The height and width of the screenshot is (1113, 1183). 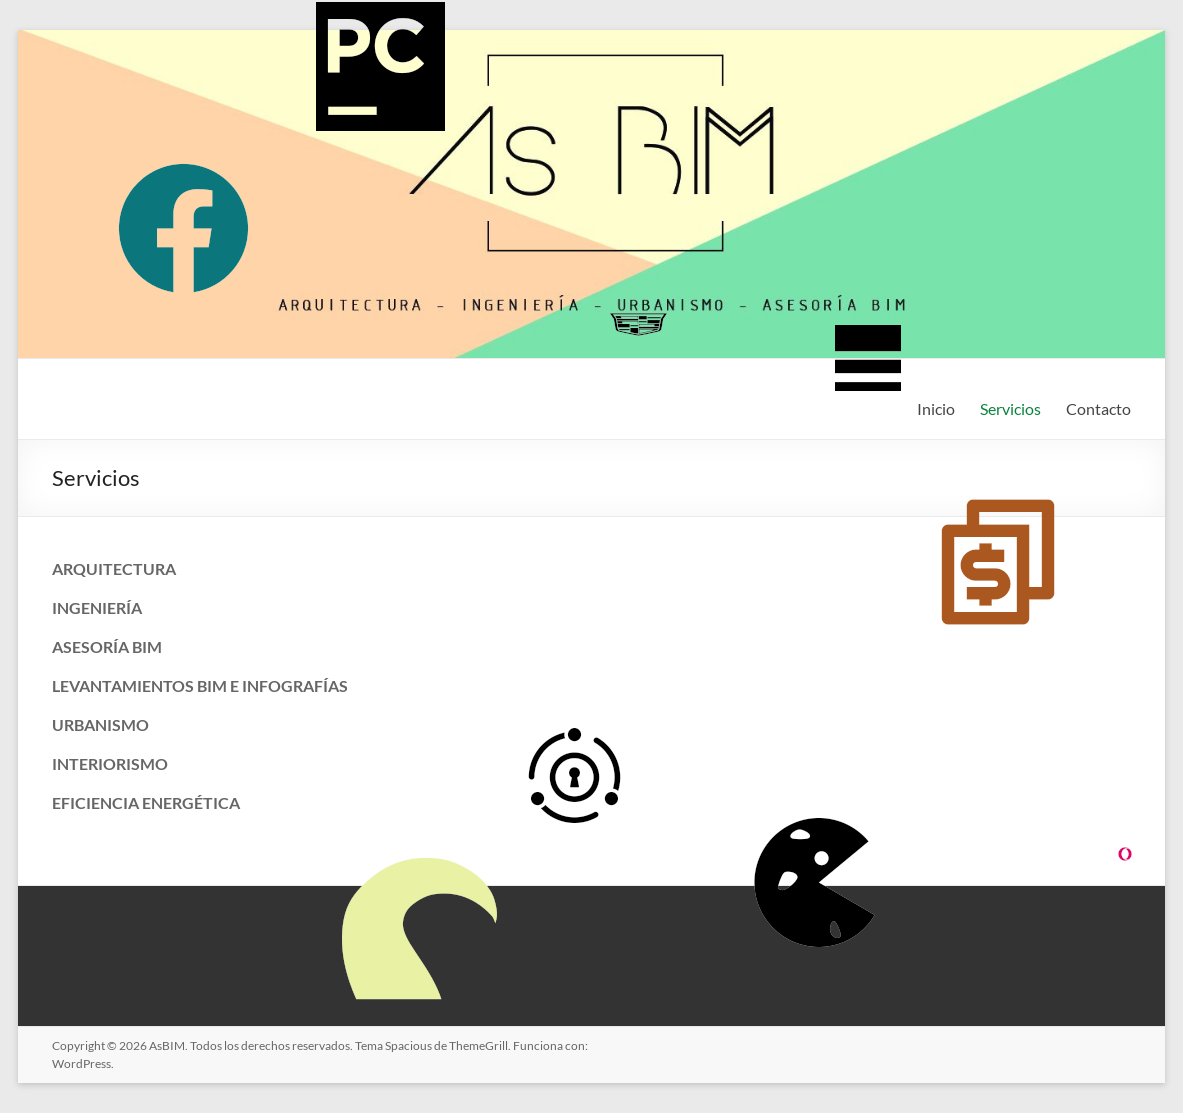 I want to click on open opera browser, so click(x=1125, y=854).